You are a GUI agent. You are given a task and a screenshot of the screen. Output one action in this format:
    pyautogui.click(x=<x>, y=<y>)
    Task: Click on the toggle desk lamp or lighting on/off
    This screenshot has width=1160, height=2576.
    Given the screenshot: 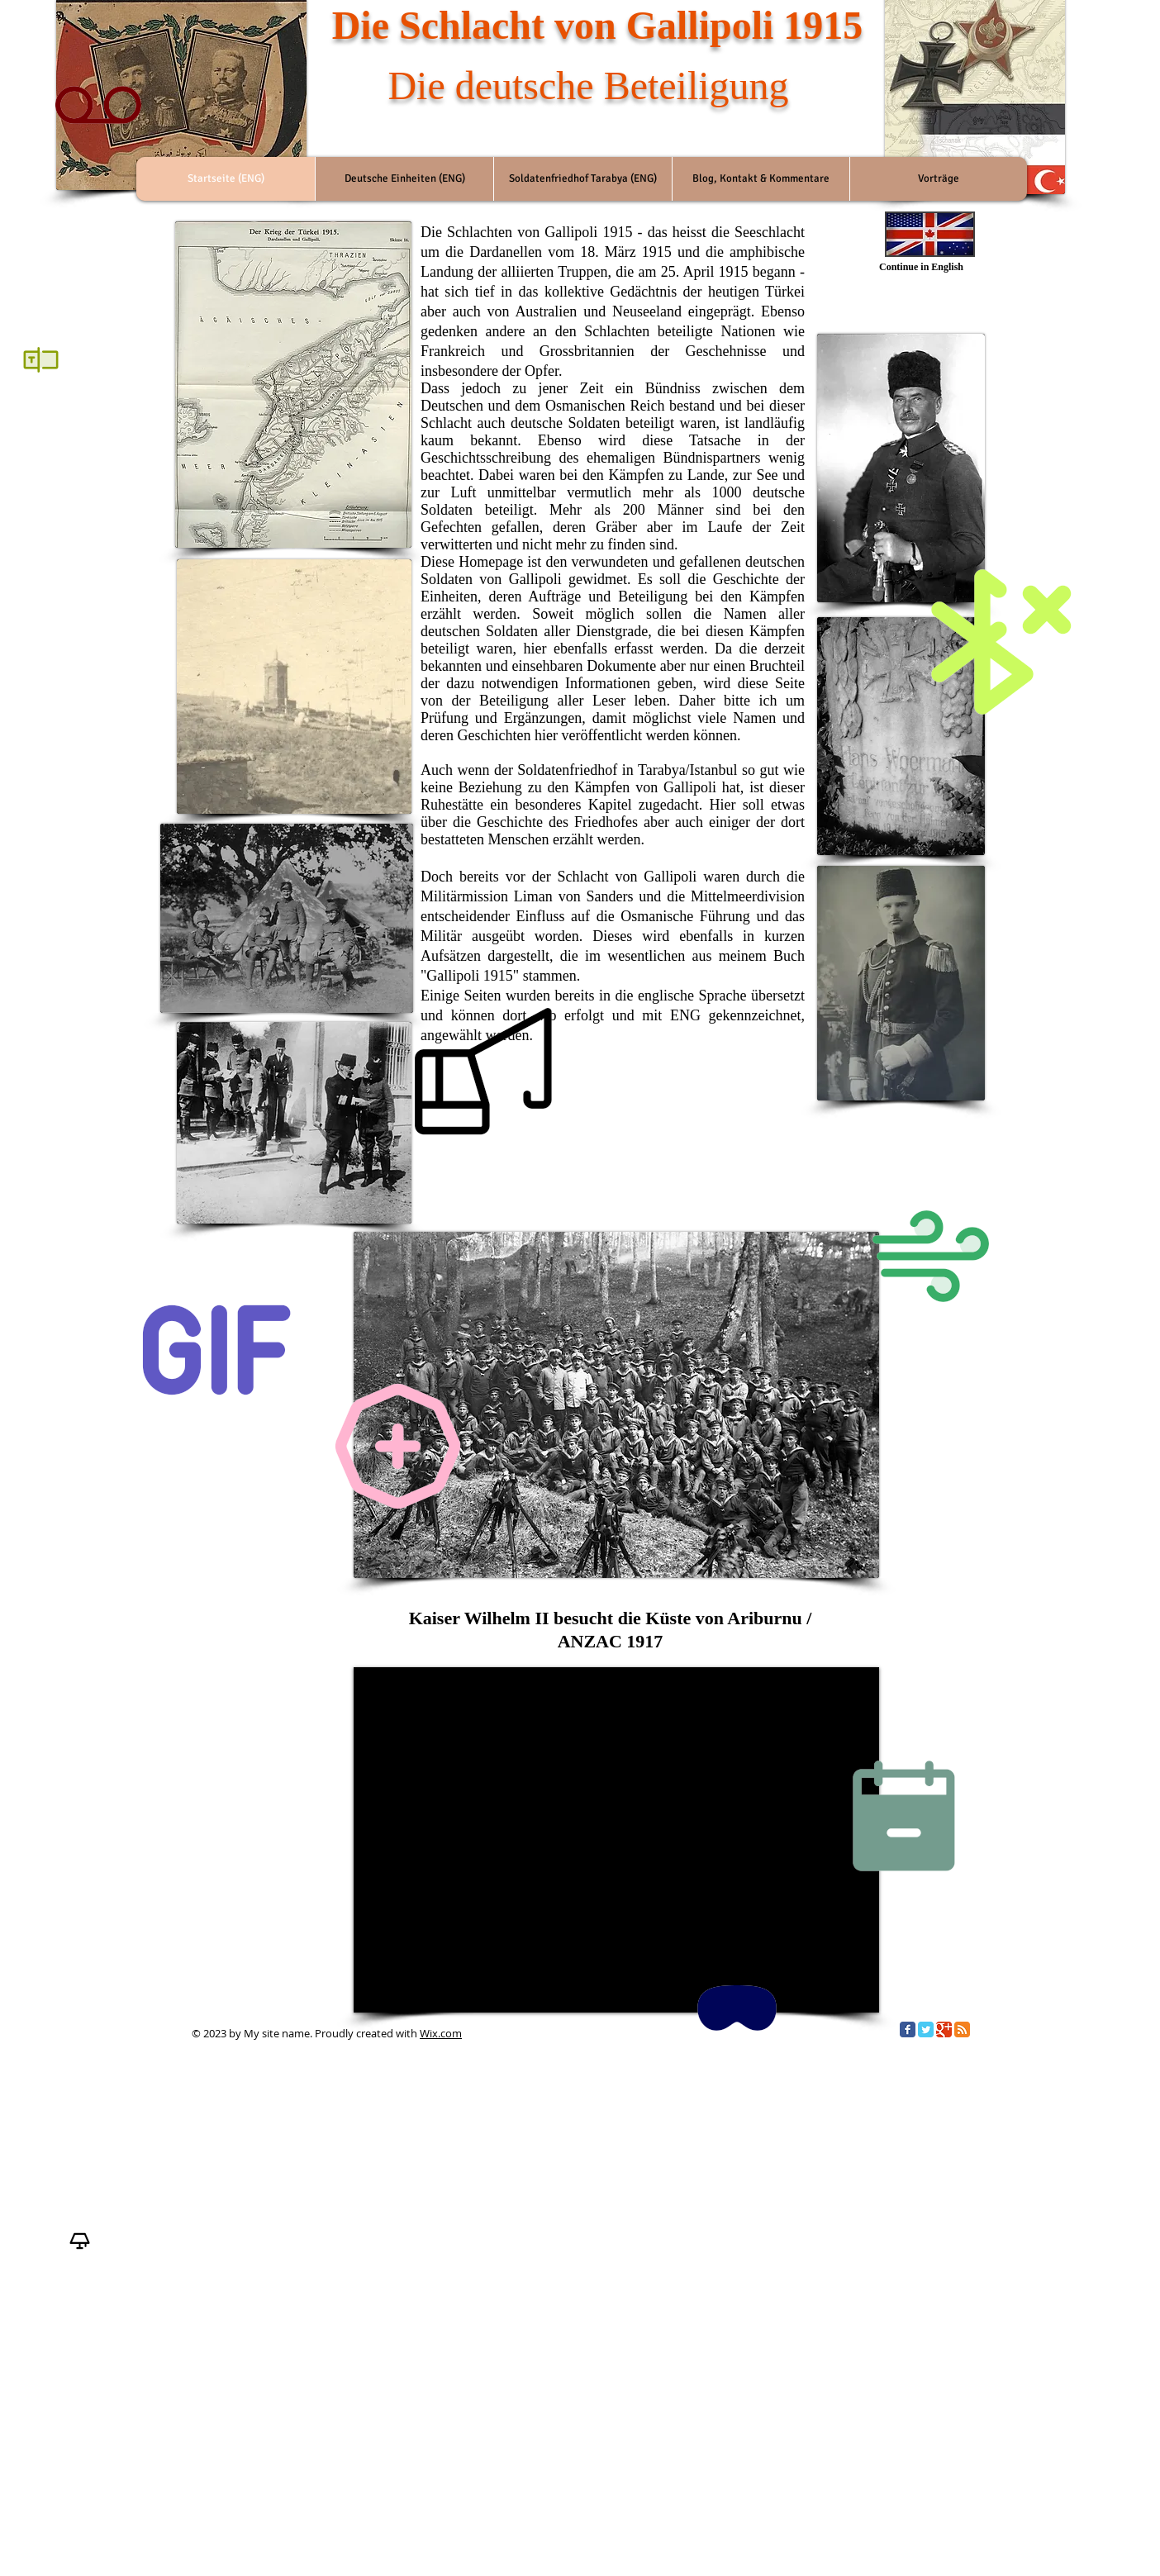 What is the action you would take?
    pyautogui.click(x=79, y=2241)
    